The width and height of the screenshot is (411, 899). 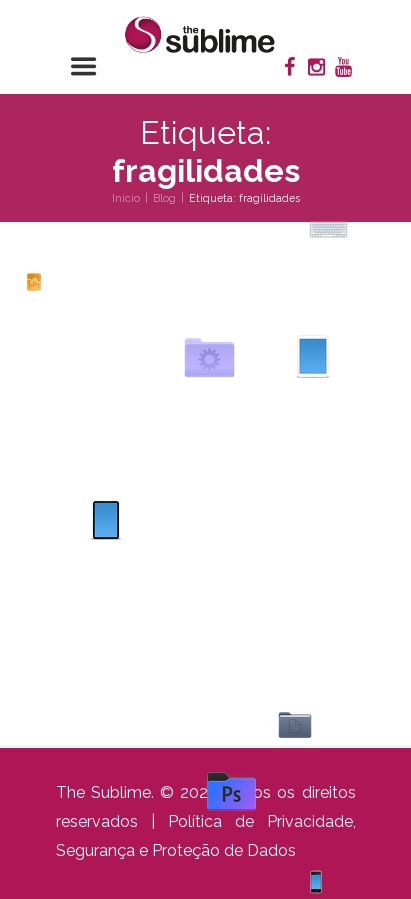 What do you see at coordinates (209, 357) in the screenshot?
I see `open smart folder with automated sorting rules` at bounding box center [209, 357].